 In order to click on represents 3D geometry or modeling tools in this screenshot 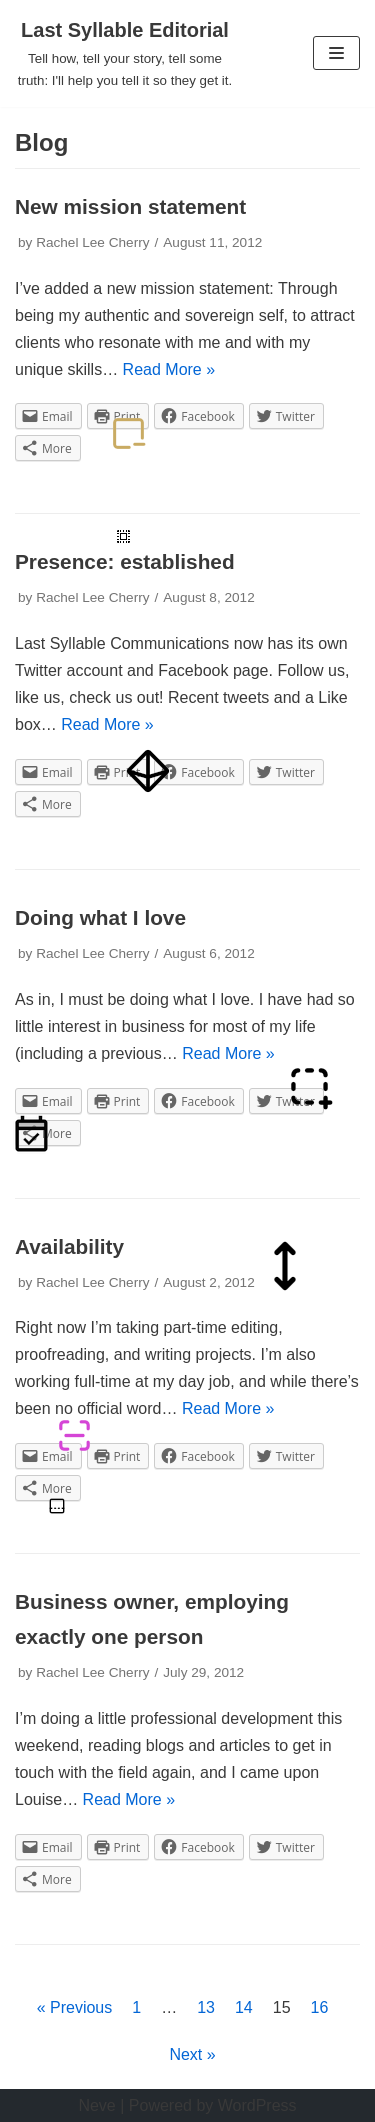, I will do `click(148, 771)`.